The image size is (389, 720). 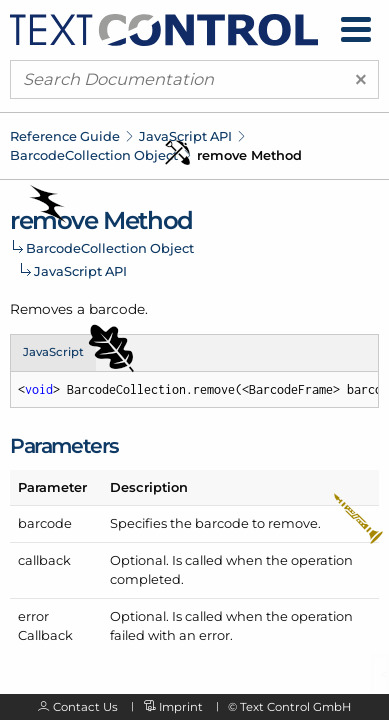 I want to click on select clarinet as your instrument, so click(x=358, y=518).